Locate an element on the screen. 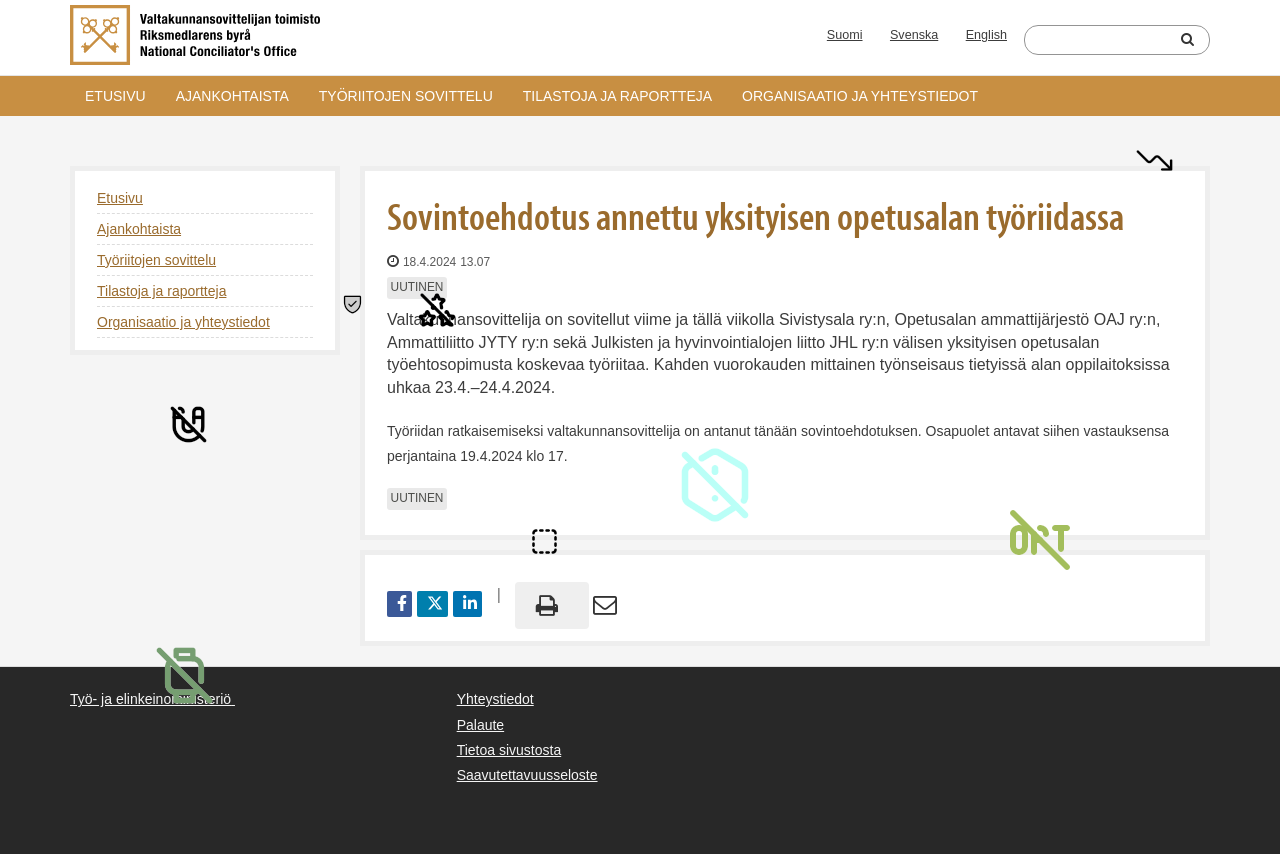  disable star ratings or reviews is located at coordinates (437, 310).